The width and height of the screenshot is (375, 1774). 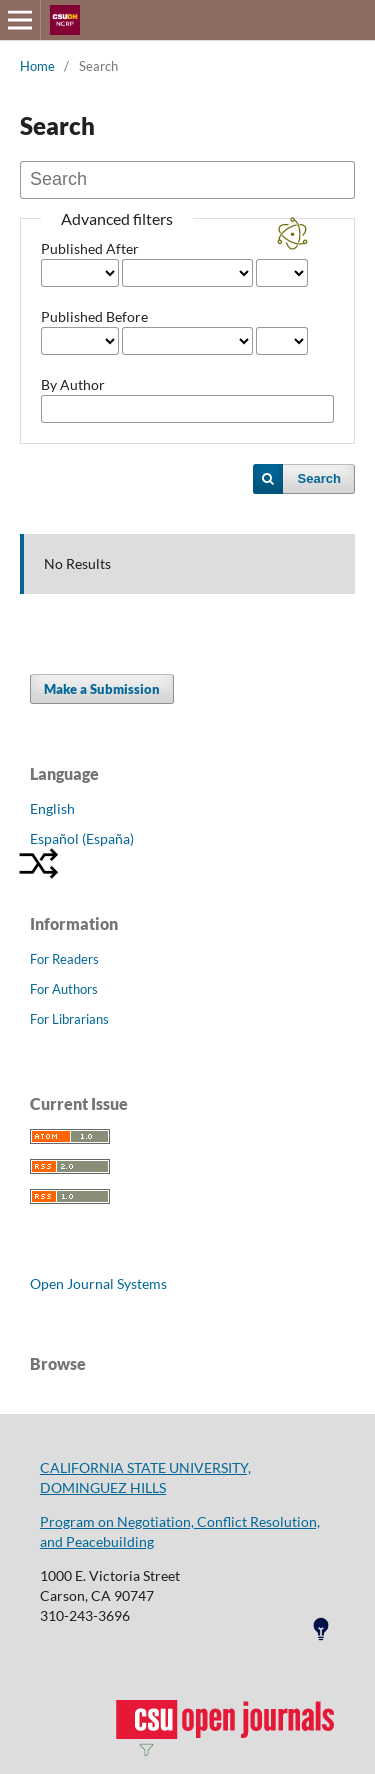 What do you see at coordinates (321, 1629) in the screenshot?
I see `view tips or suggestions` at bounding box center [321, 1629].